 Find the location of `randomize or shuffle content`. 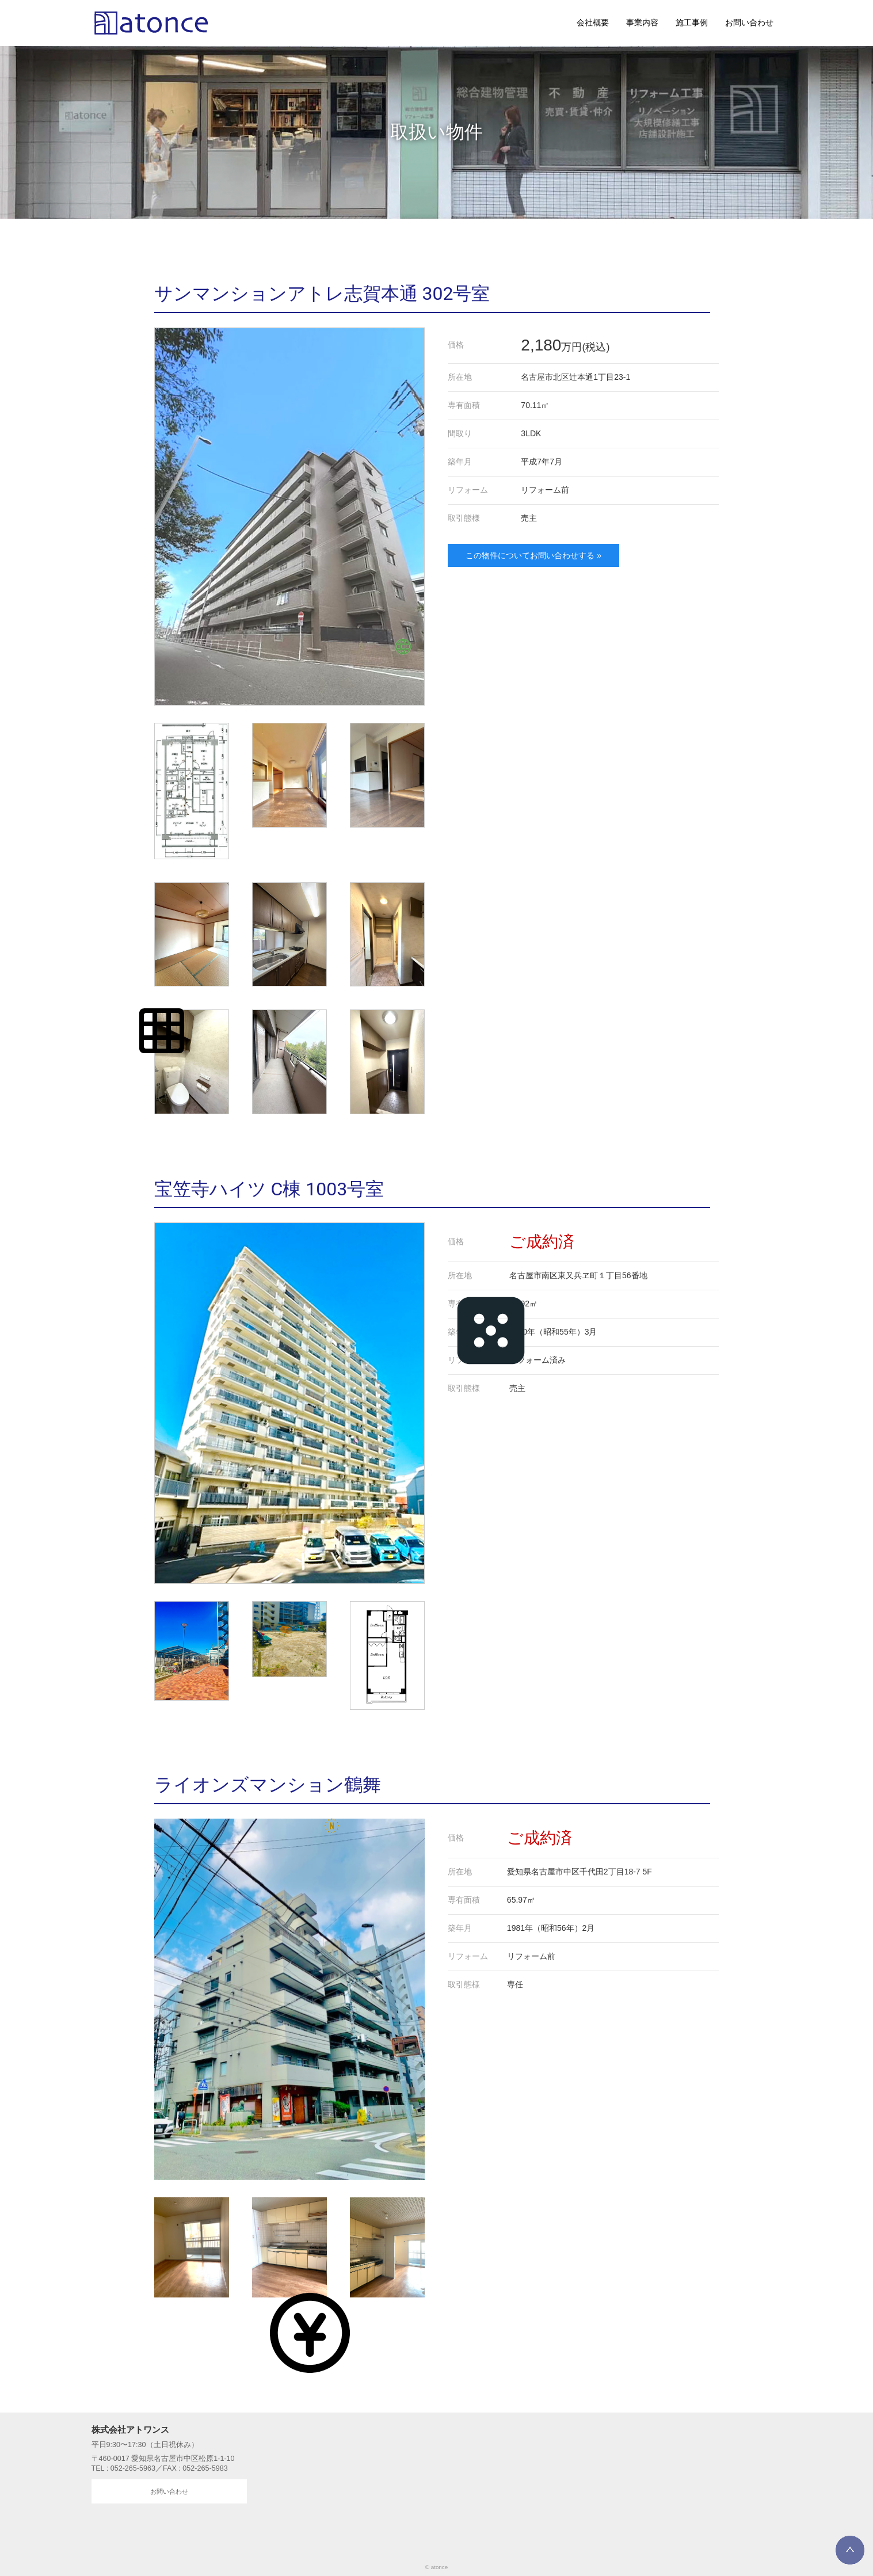

randomize or shuffle content is located at coordinates (491, 1331).